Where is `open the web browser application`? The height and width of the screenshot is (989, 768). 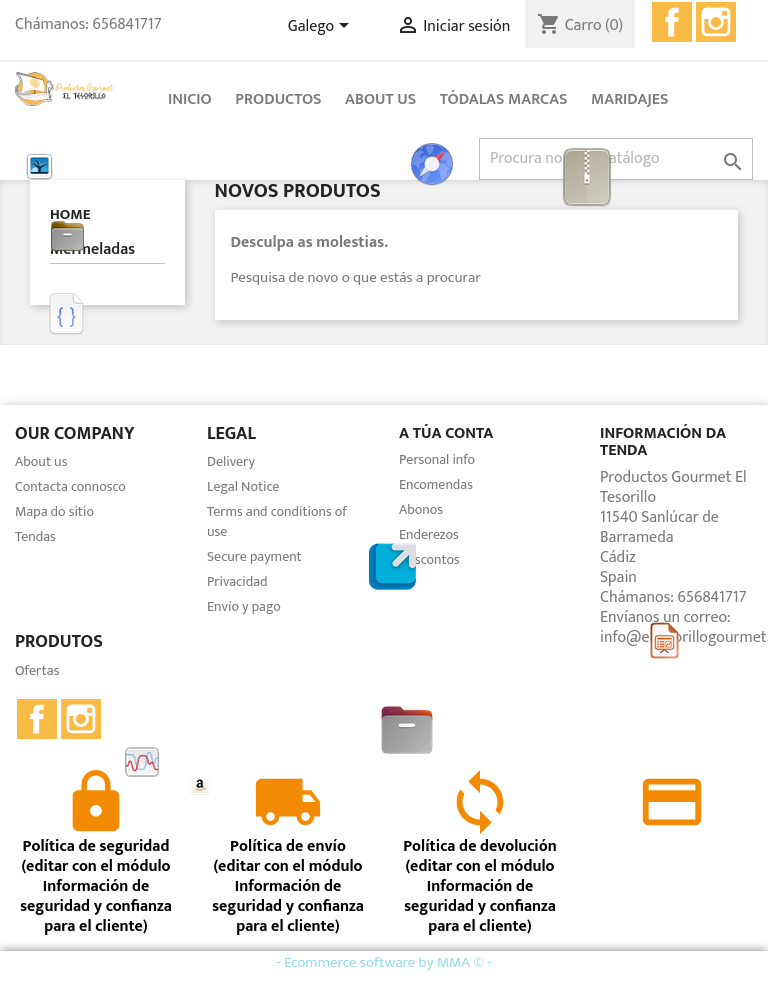 open the web browser application is located at coordinates (432, 164).